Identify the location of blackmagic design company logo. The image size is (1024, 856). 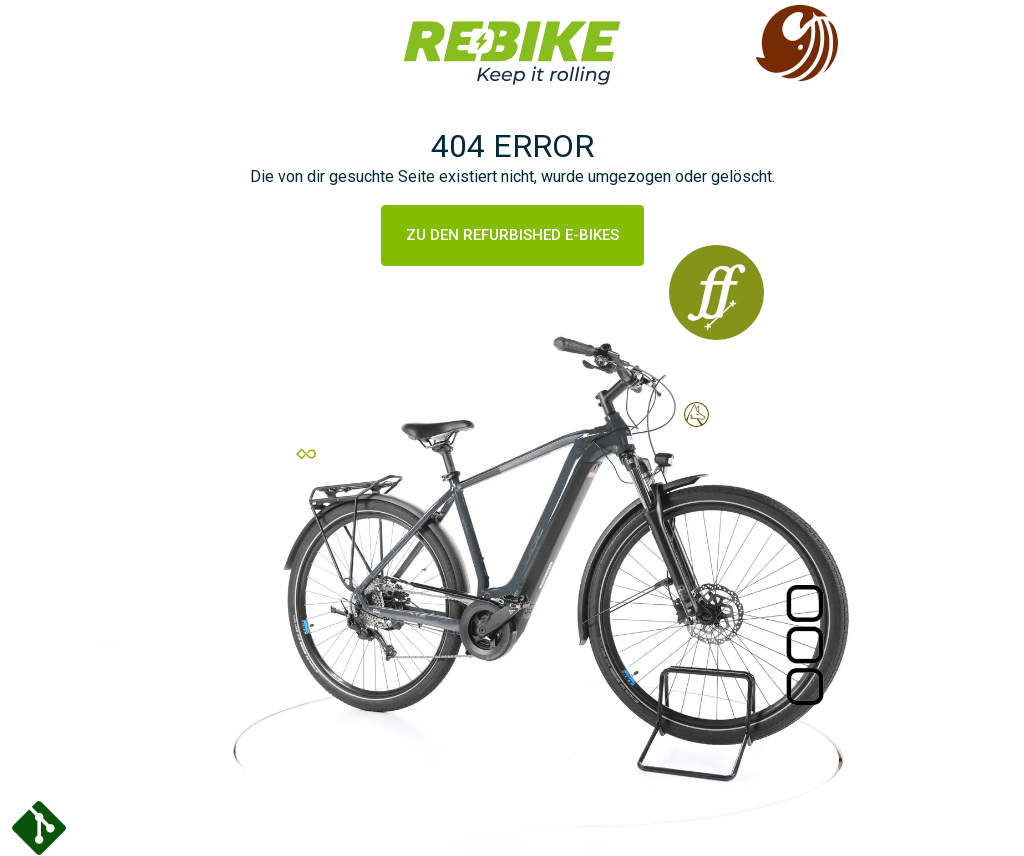
(805, 645).